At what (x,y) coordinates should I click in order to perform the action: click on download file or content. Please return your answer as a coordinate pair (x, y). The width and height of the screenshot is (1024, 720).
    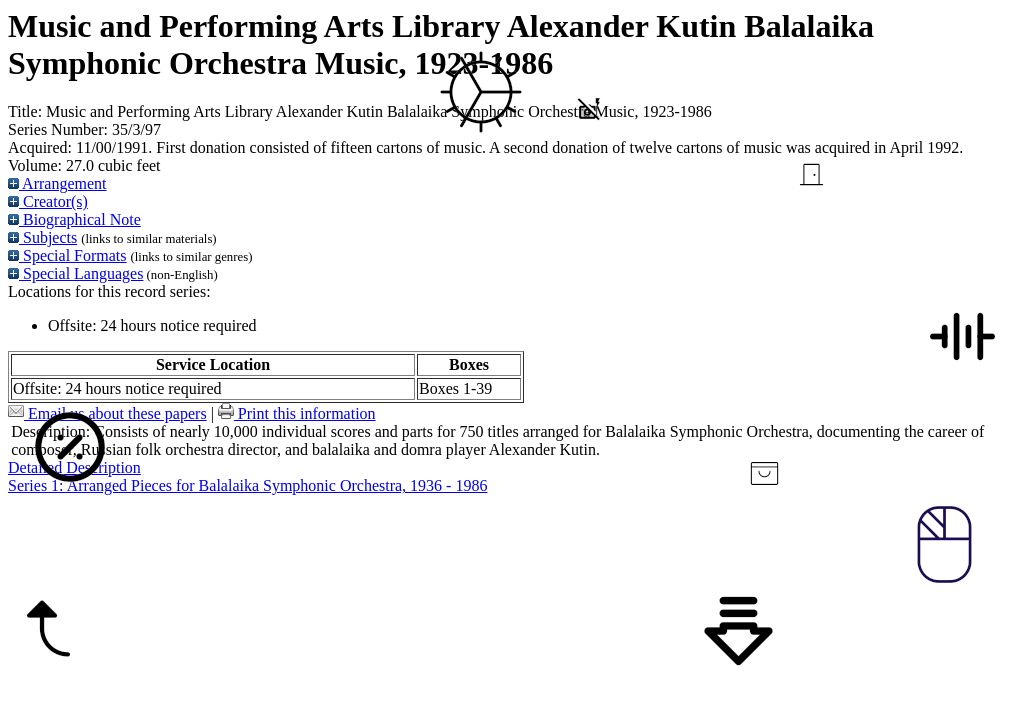
    Looking at the image, I should click on (738, 628).